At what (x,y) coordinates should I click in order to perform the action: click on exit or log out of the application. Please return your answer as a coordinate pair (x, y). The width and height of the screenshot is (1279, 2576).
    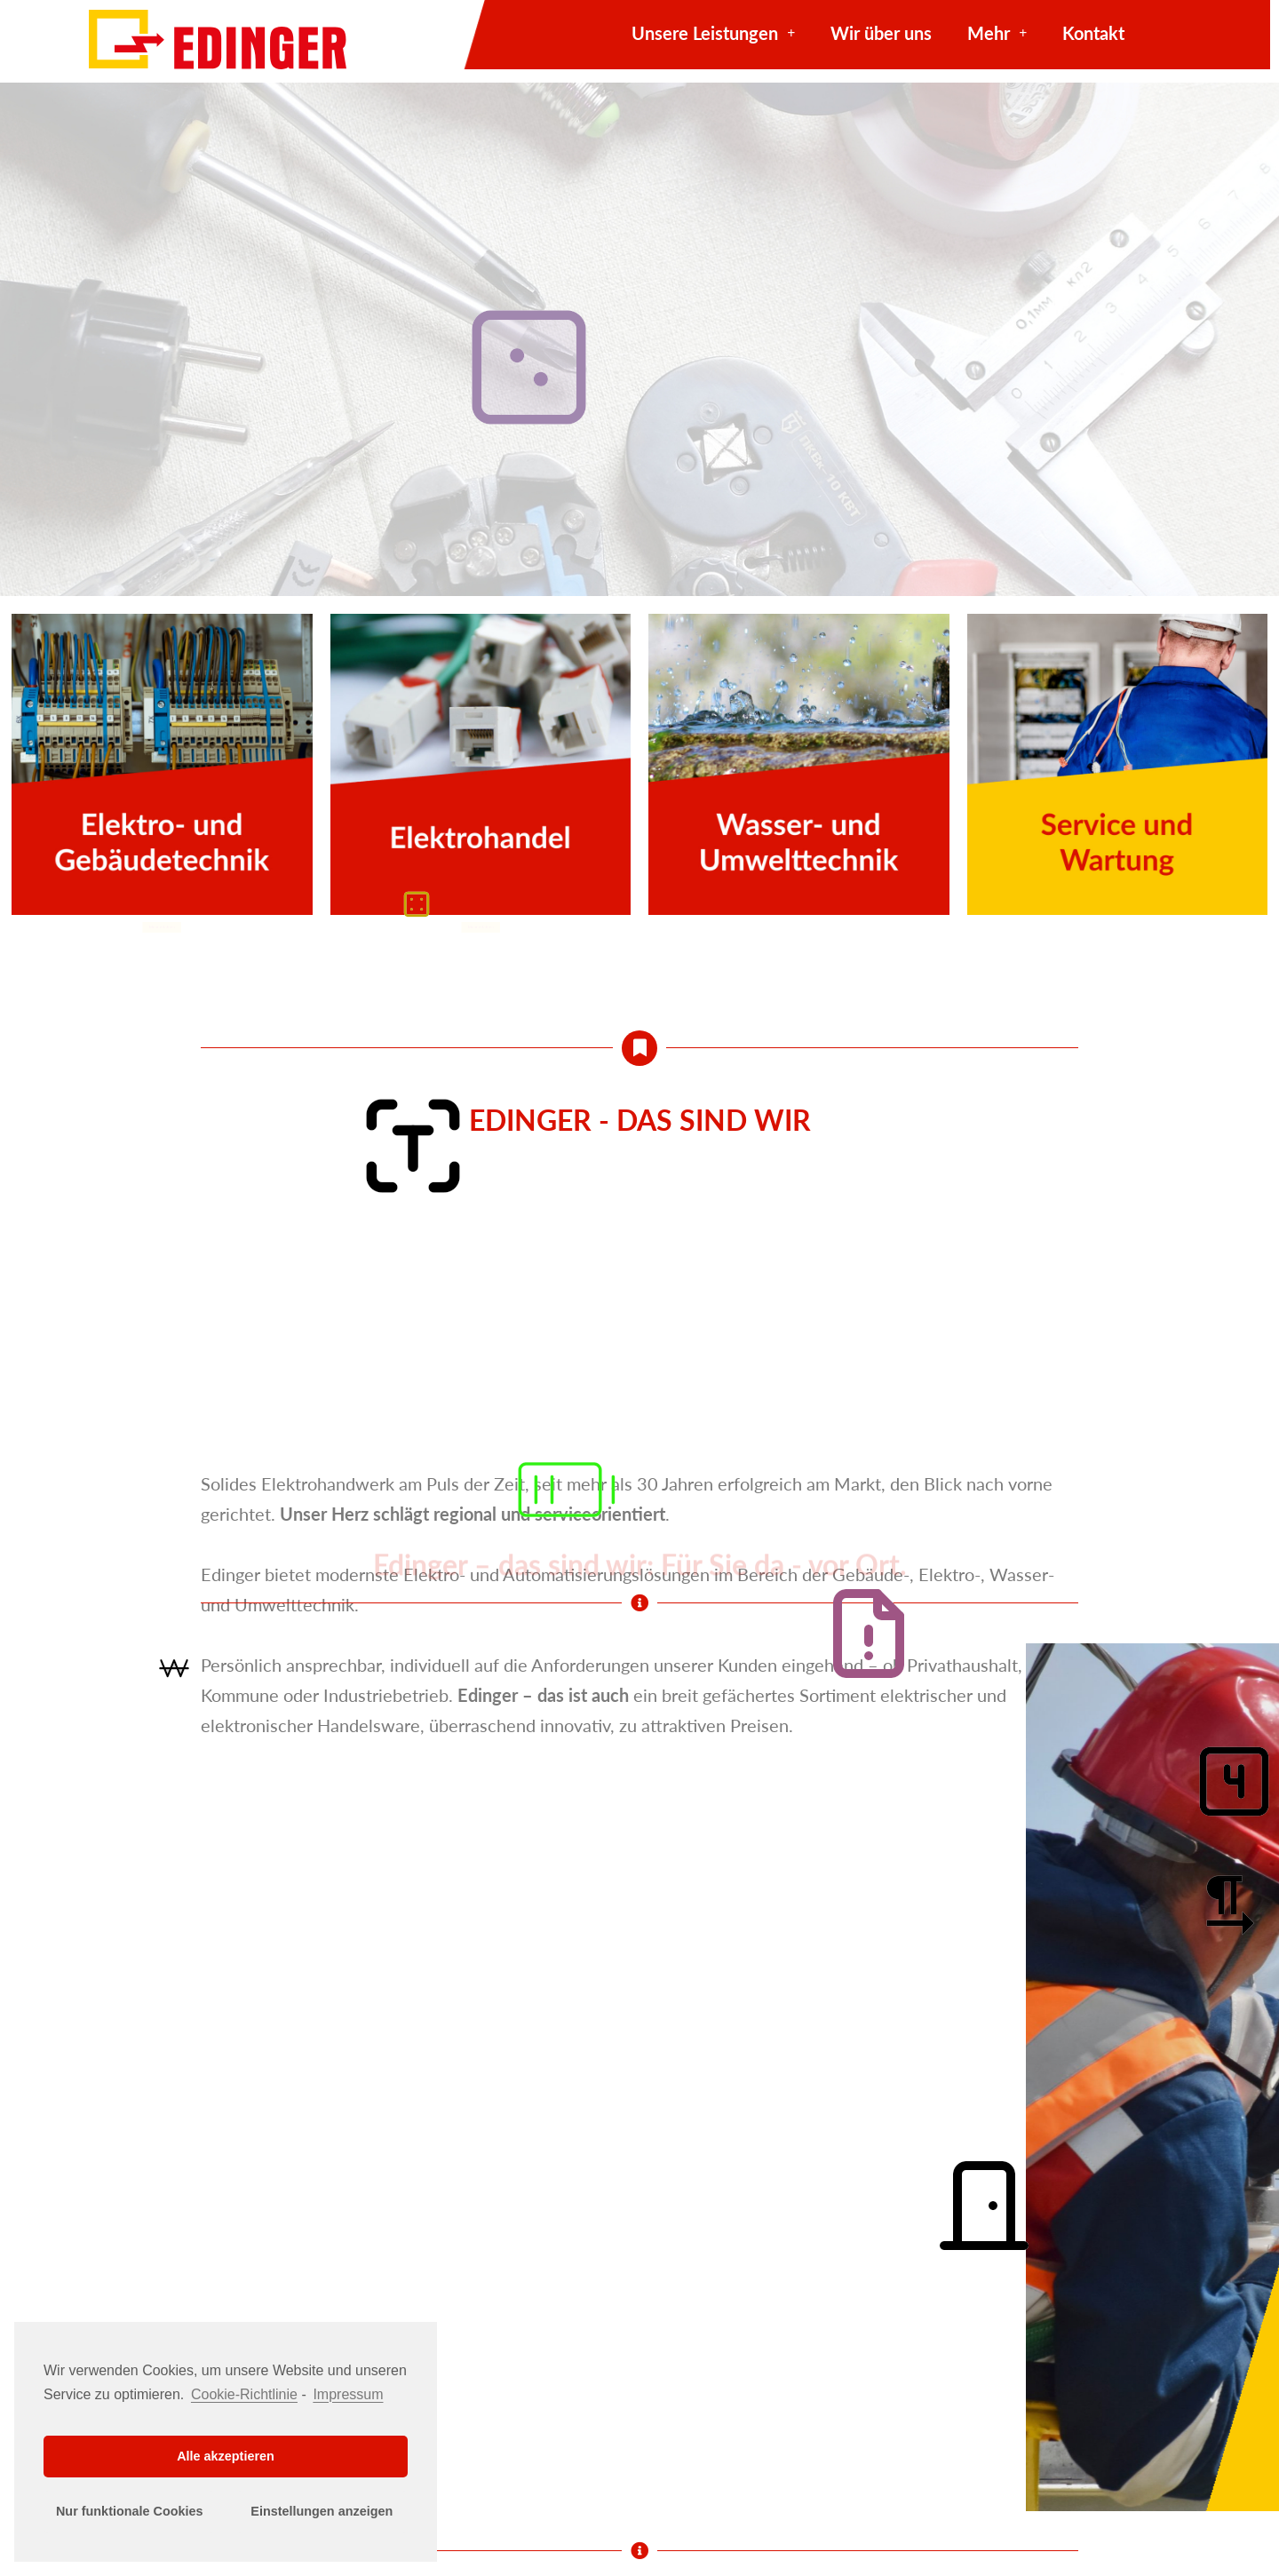
    Looking at the image, I should click on (984, 2206).